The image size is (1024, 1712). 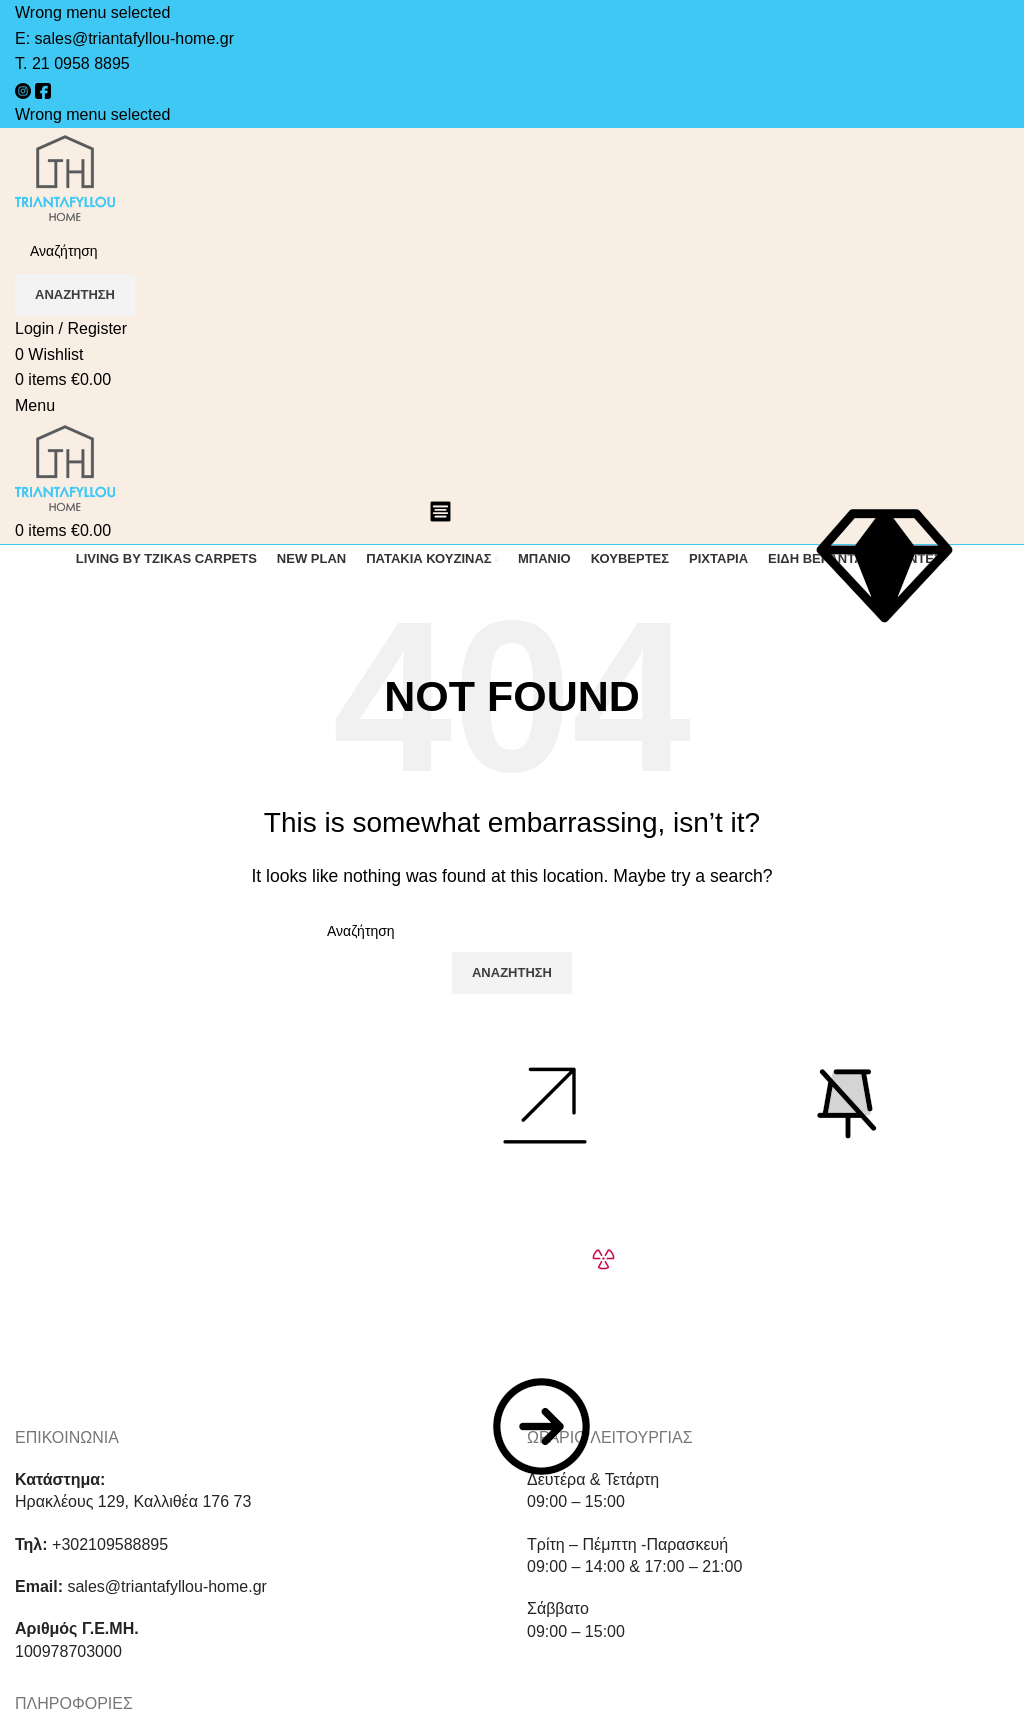 I want to click on unpin this item, so click(x=848, y=1100).